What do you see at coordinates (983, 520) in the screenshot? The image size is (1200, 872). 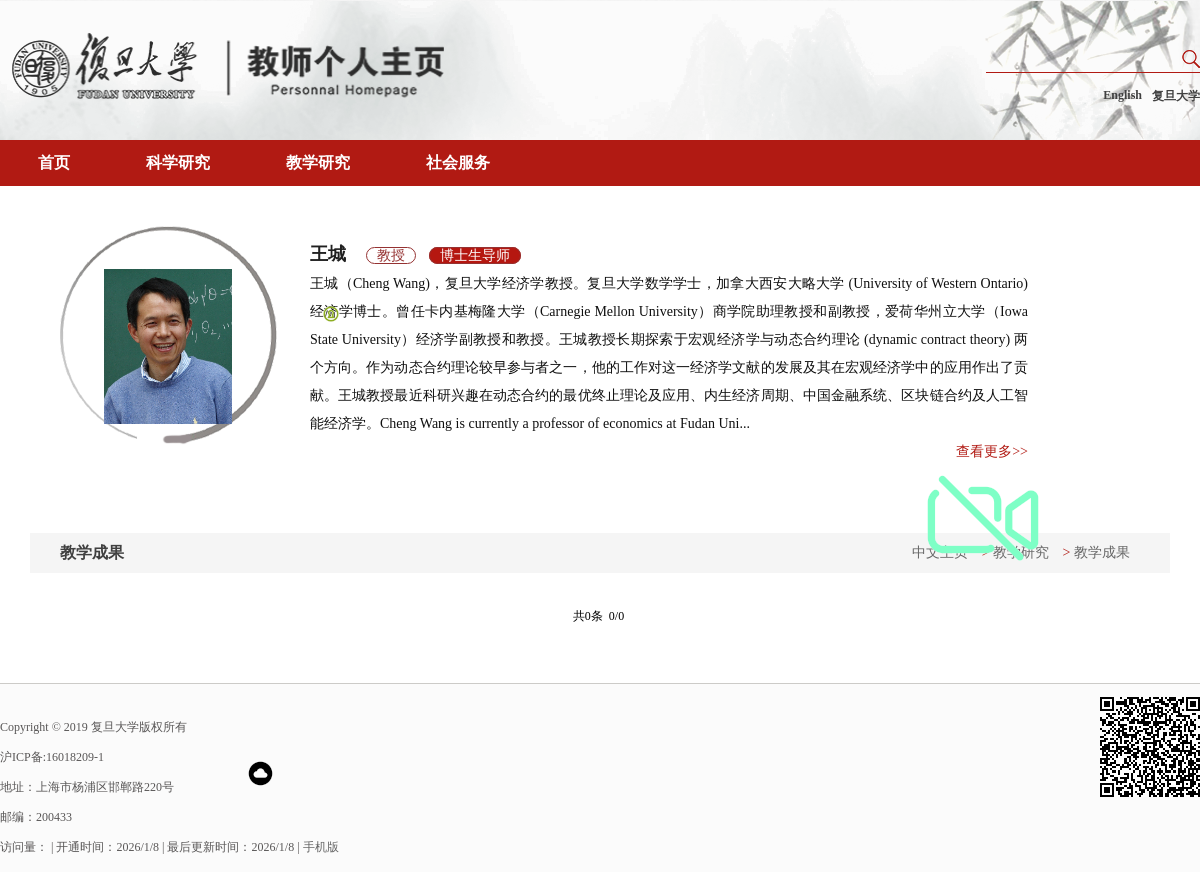 I see `turn off camera or disable video` at bounding box center [983, 520].